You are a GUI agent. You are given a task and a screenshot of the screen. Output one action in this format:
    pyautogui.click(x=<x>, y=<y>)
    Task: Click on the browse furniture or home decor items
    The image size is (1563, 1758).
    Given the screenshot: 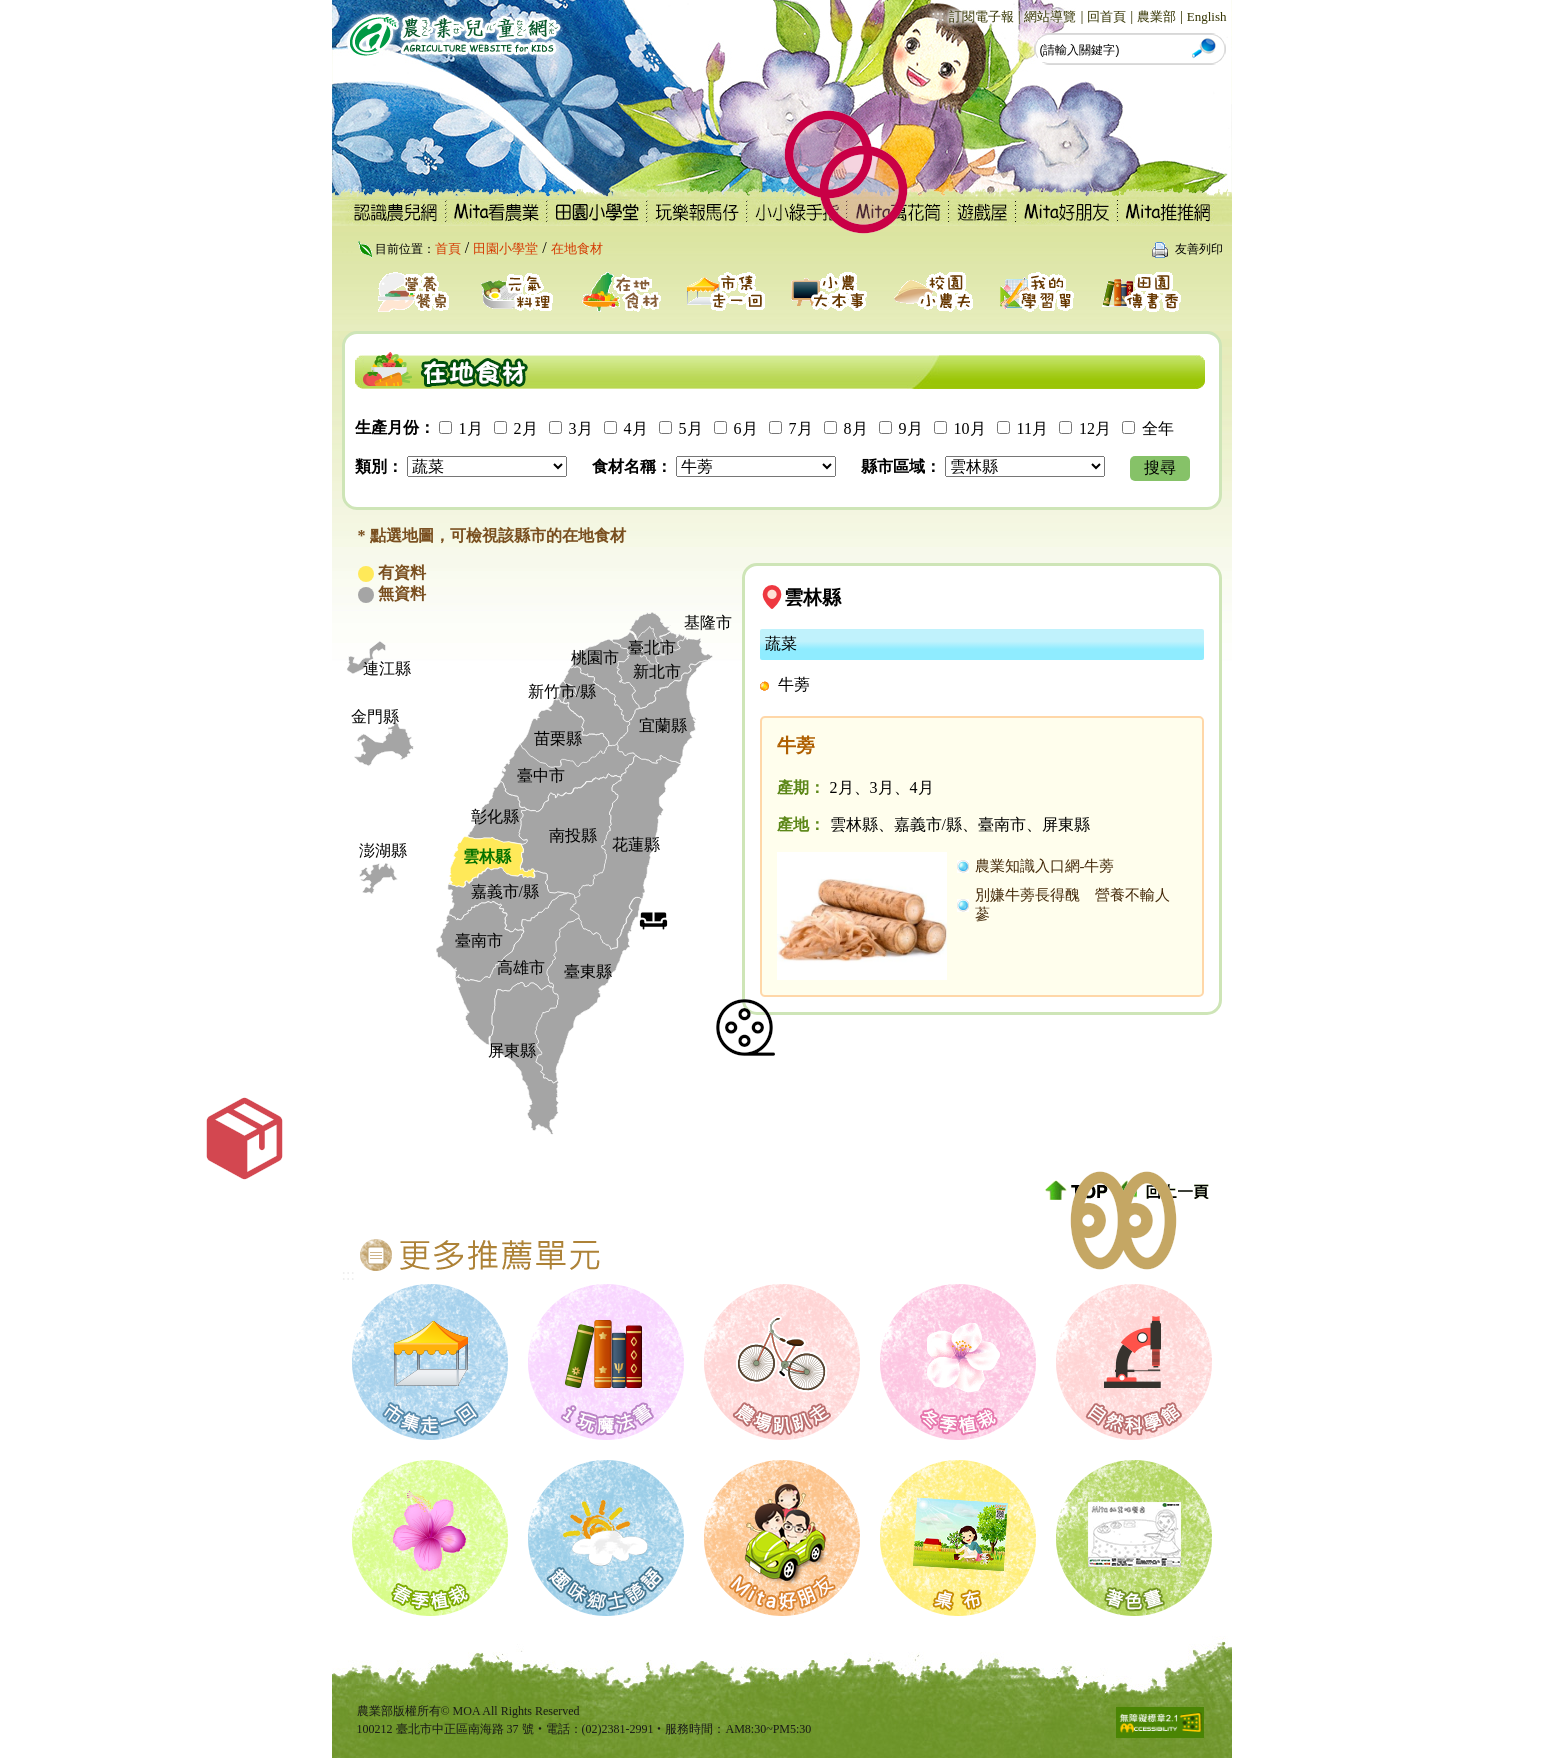 What is the action you would take?
    pyautogui.click(x=653, y=920)
    